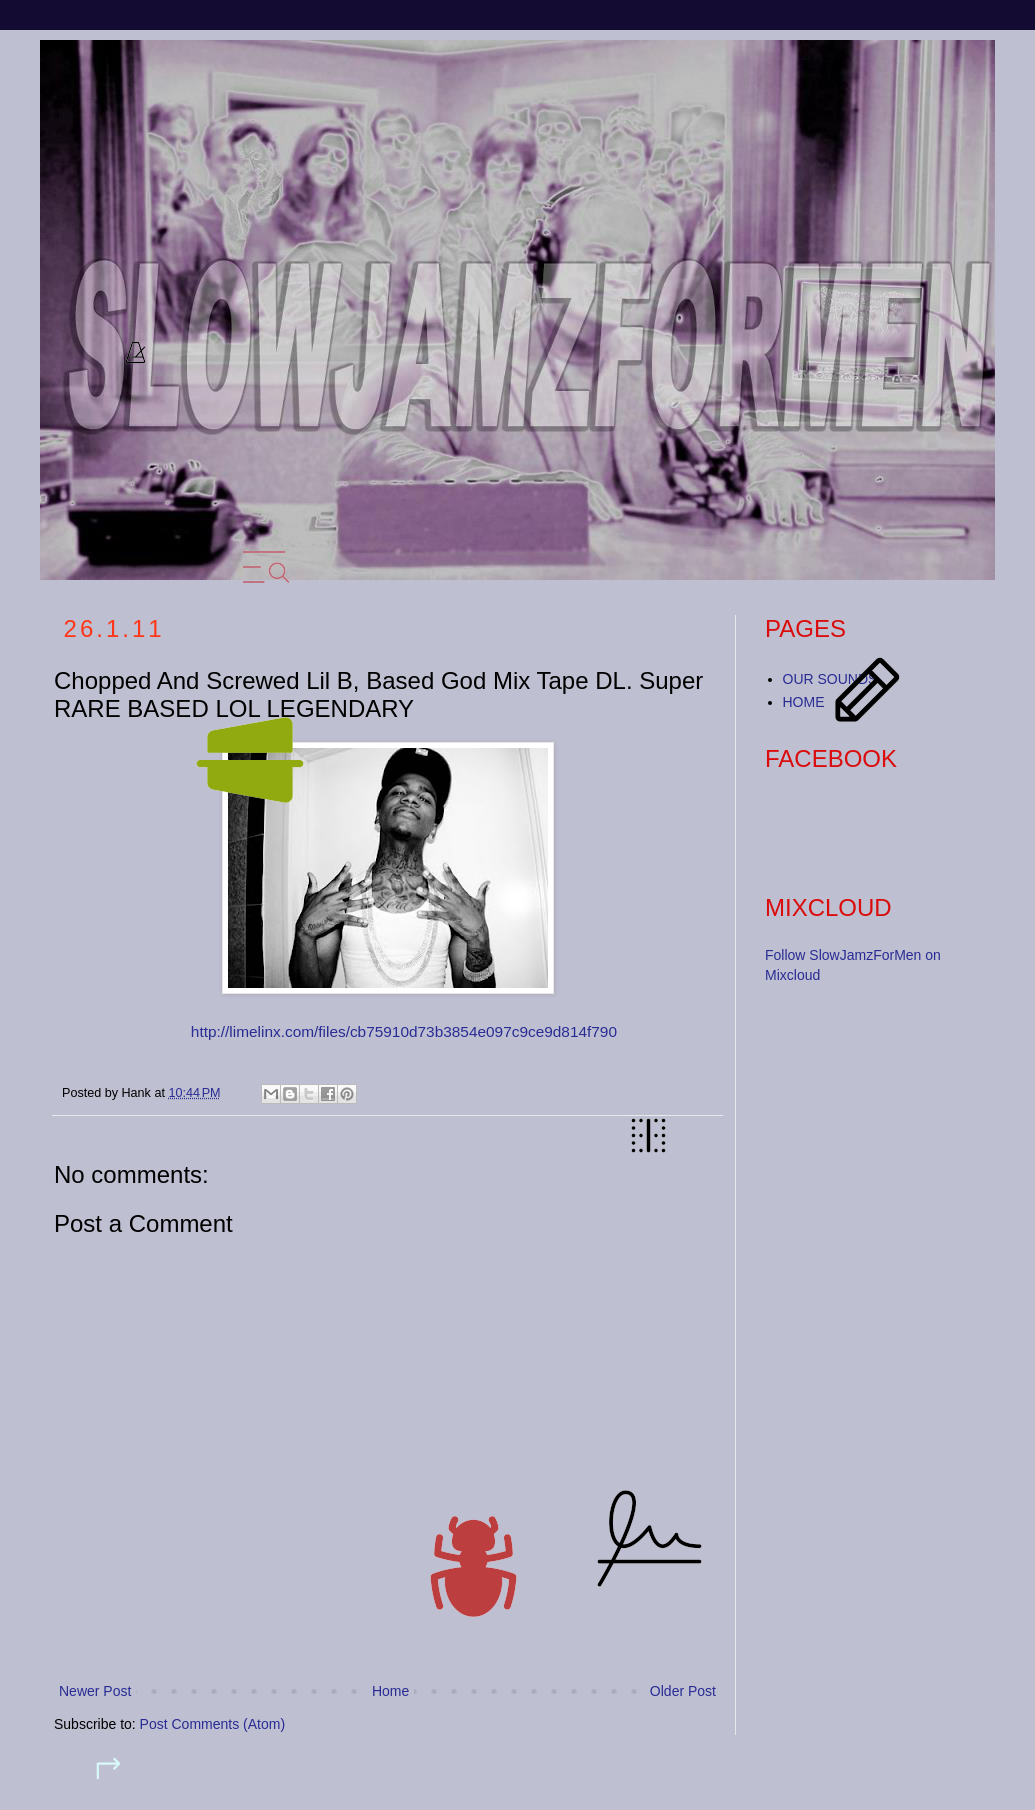  What do you see at coordinates (135, 352) in the screenshot?
I see `access tempo or timing settings` at bounding box center [135, 352].